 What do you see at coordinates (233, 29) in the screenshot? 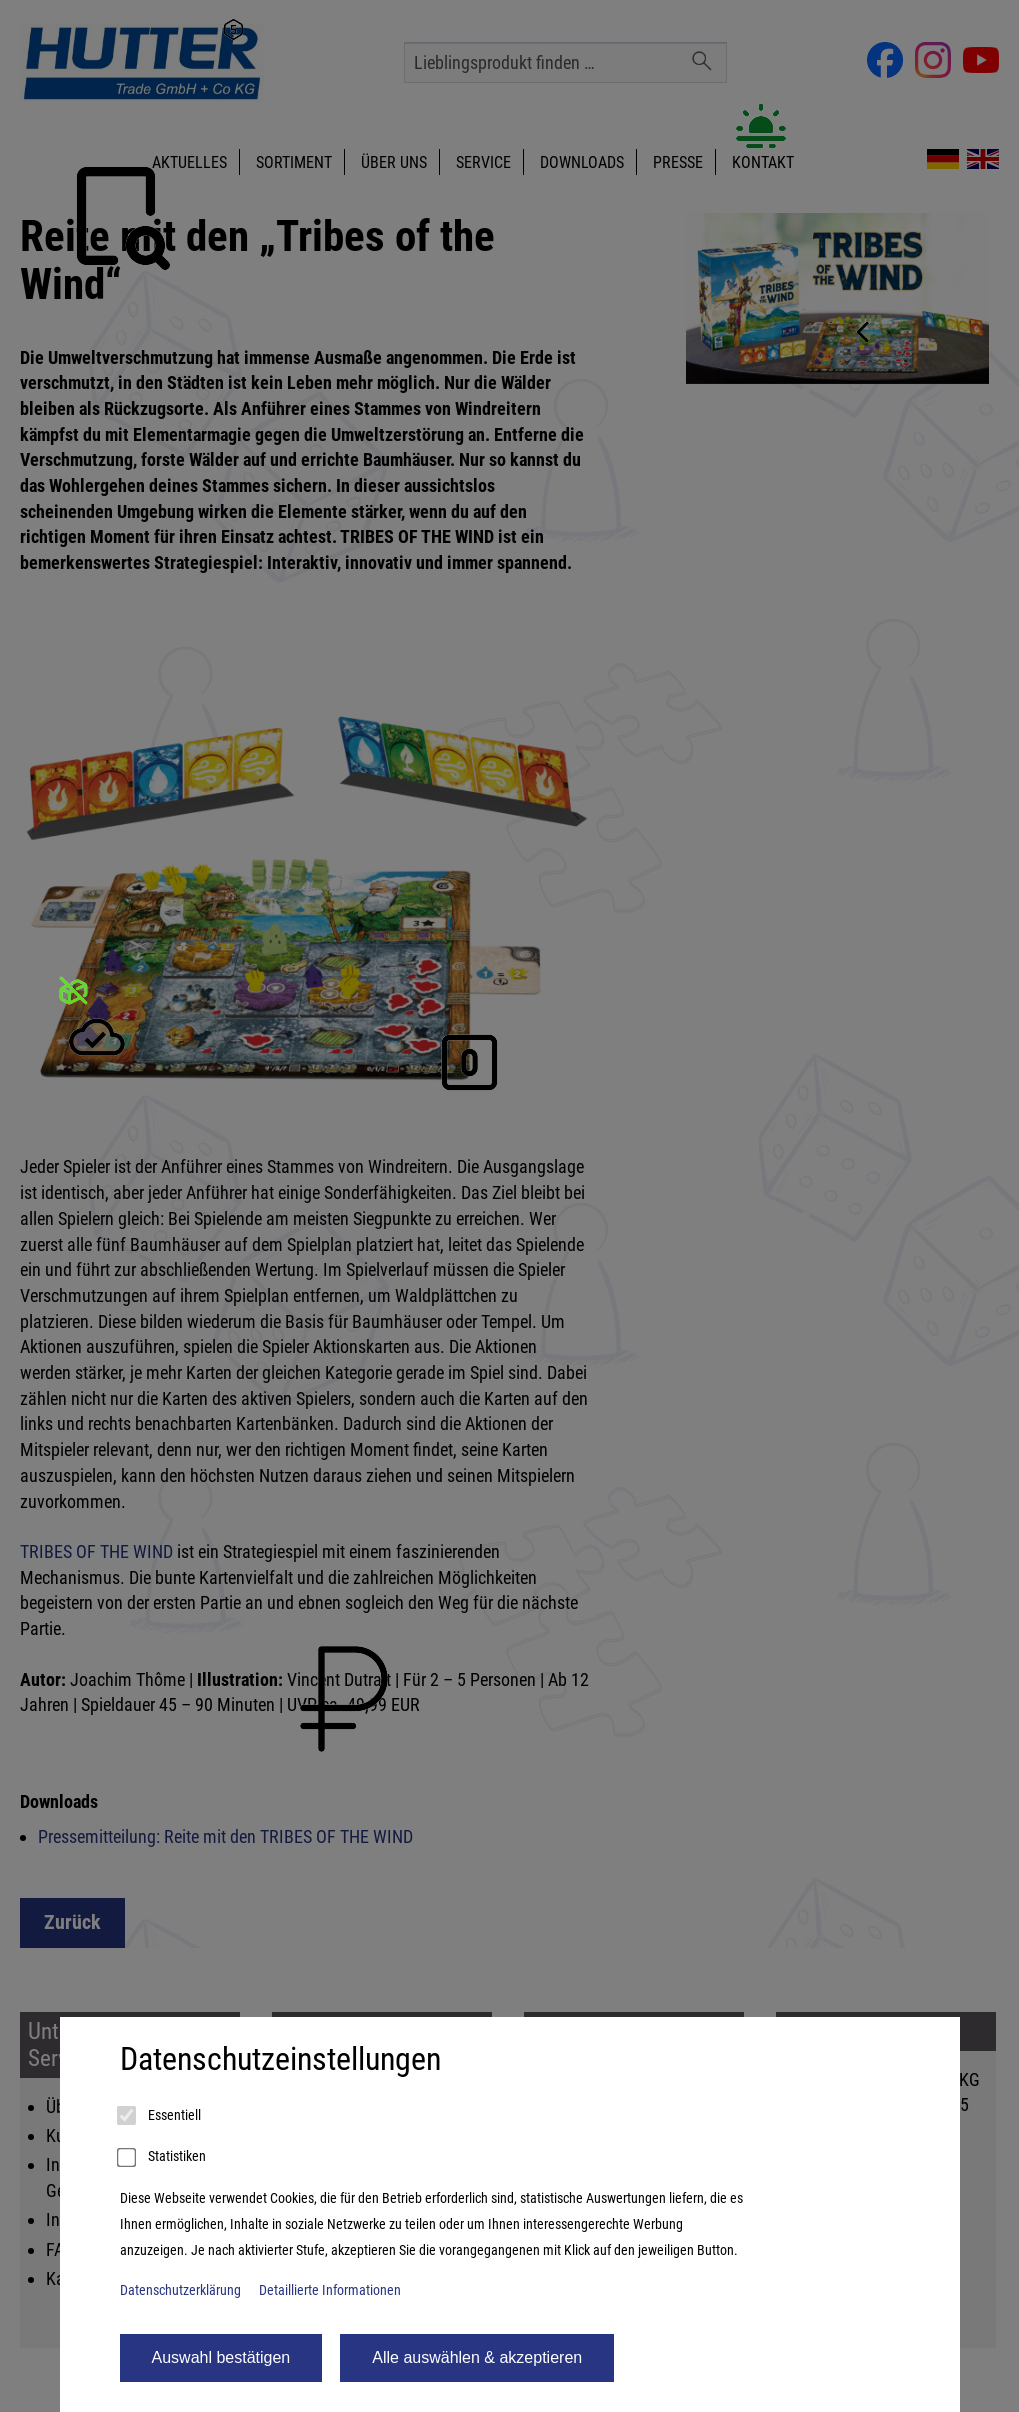
I see `indicates step 5 in a multi-step process` at bounding box center [233, 29].